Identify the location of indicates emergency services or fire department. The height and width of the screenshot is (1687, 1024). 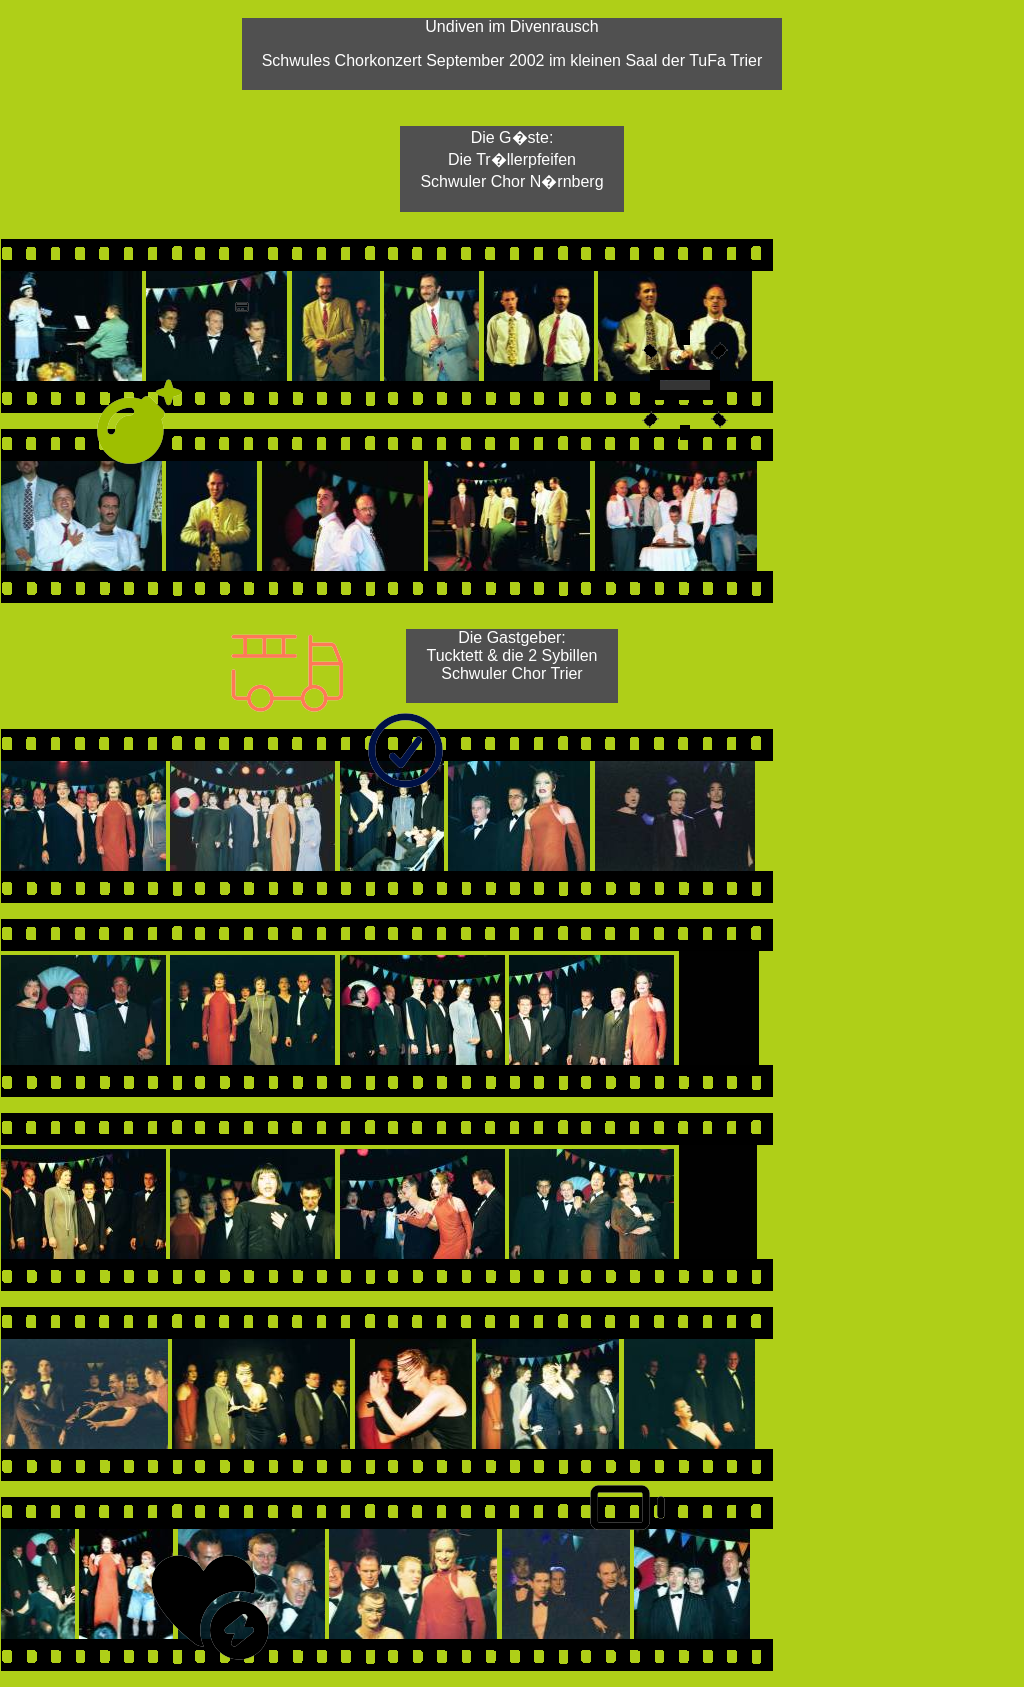
(283, 667).